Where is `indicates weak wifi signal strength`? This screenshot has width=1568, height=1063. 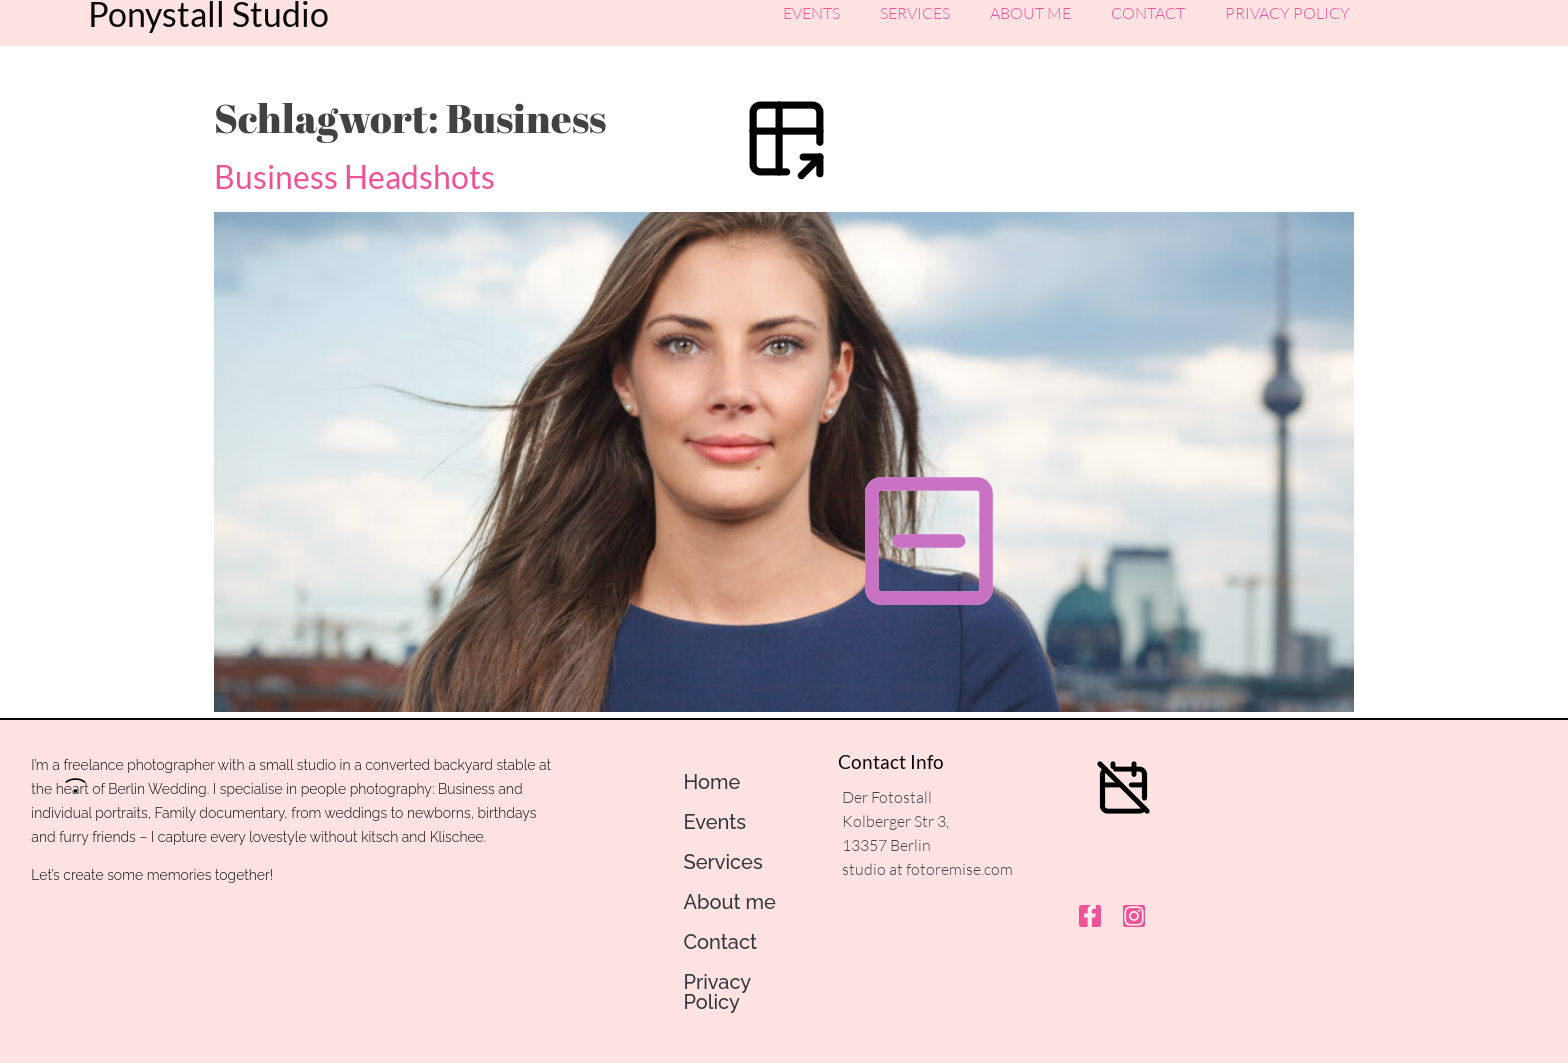 indicates weak wifi signal strength is located at coordinates (75, 773).